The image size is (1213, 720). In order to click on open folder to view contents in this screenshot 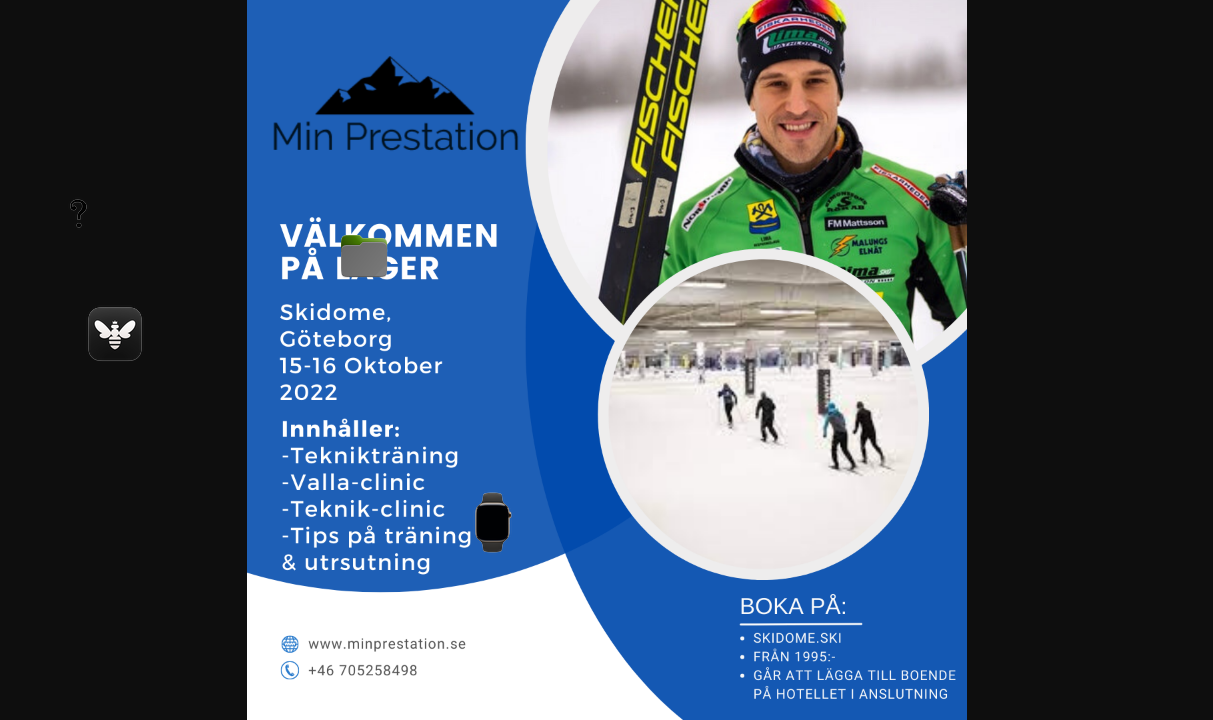, I will do `click(364, 256)`.